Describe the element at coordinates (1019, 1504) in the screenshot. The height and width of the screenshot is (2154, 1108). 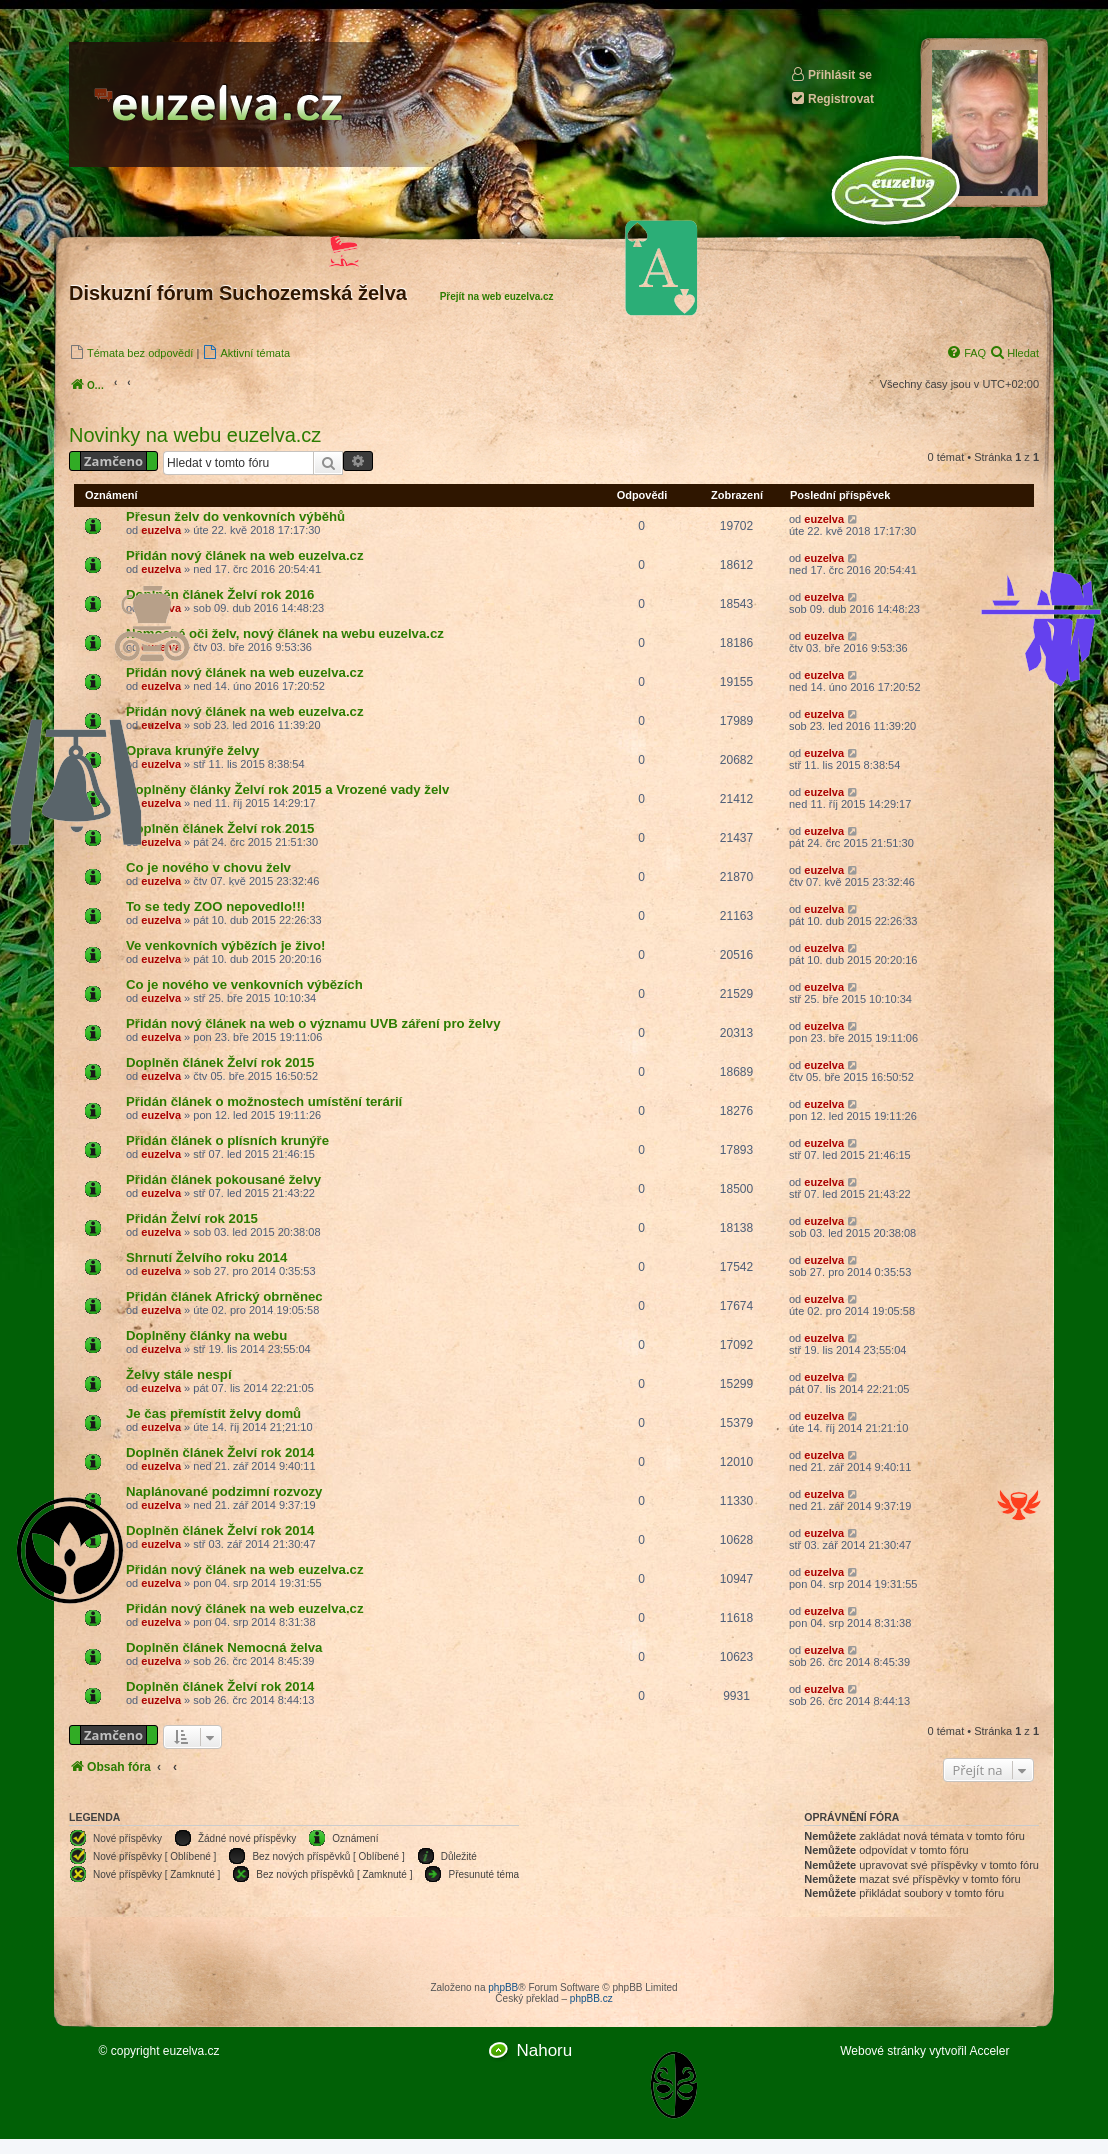
I see `view legendary or rare item details` at that location.